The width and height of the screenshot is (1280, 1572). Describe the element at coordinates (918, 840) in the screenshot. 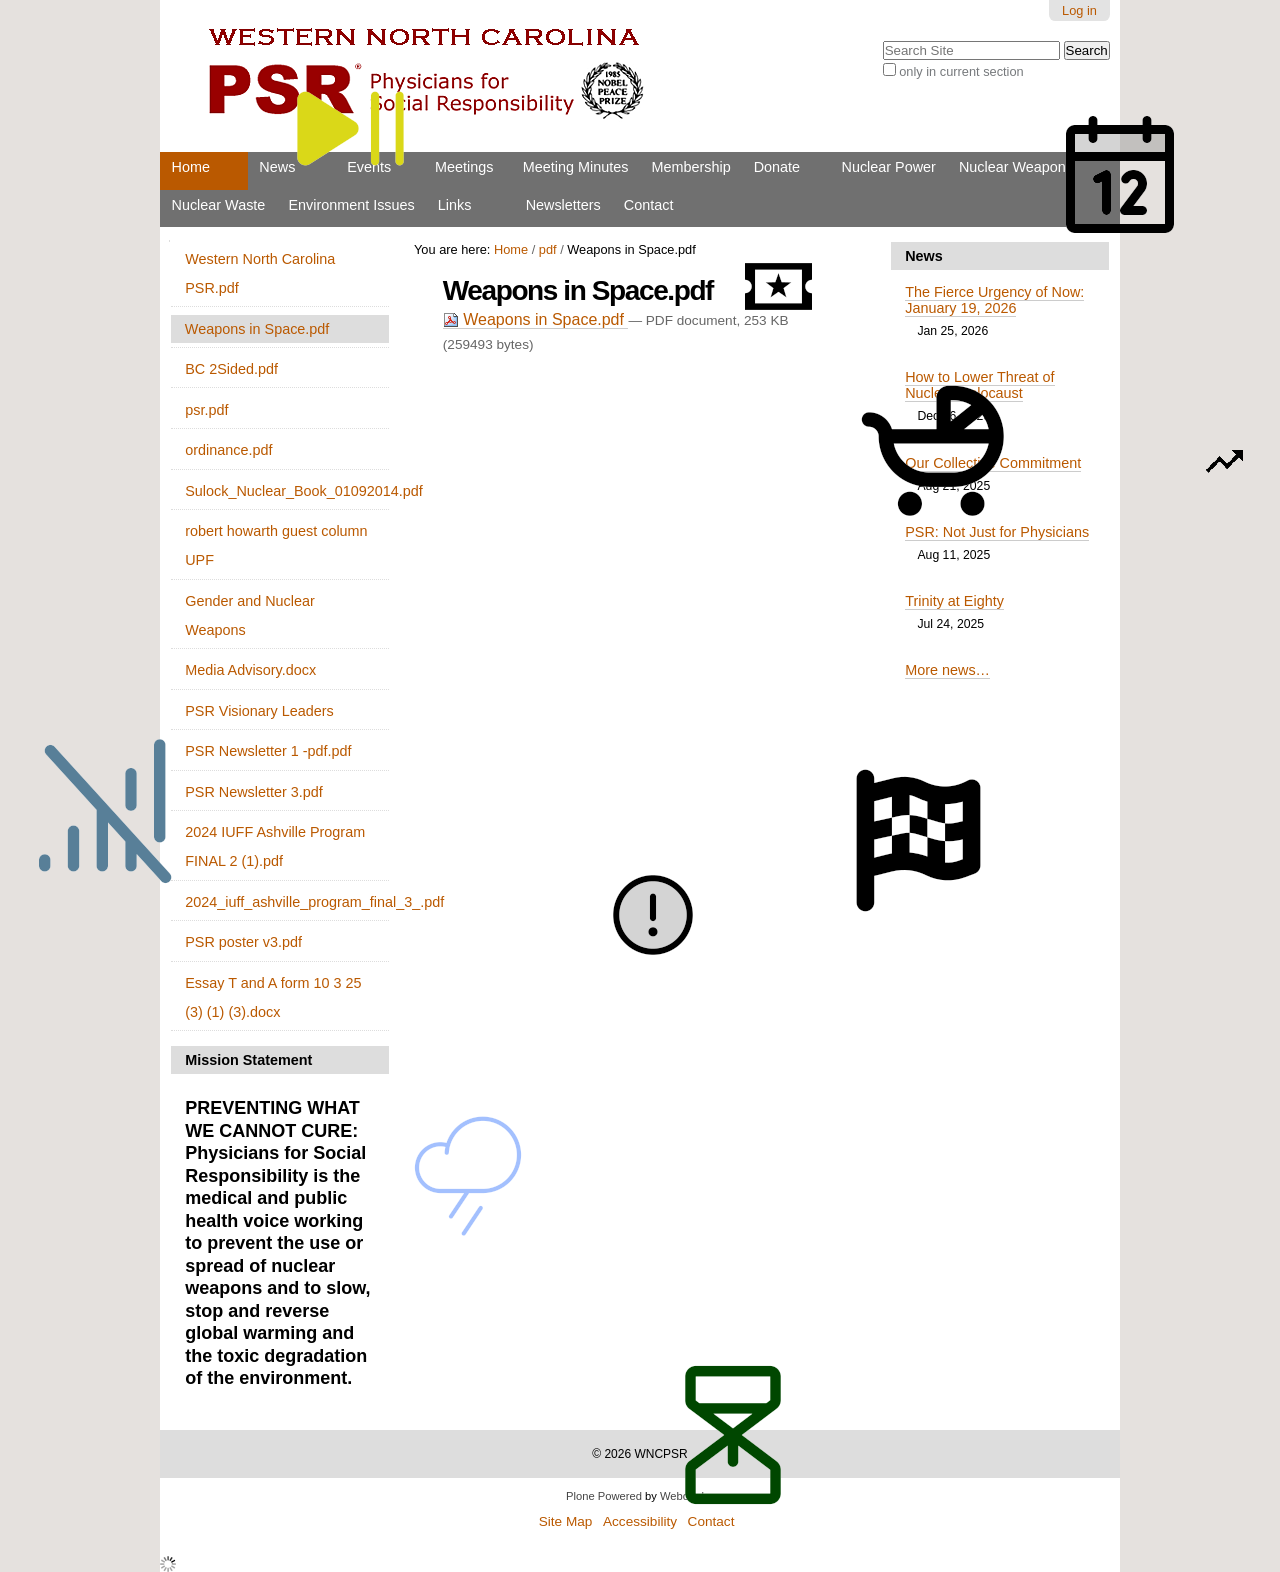

I see `indicates completion or finish point` at that location.